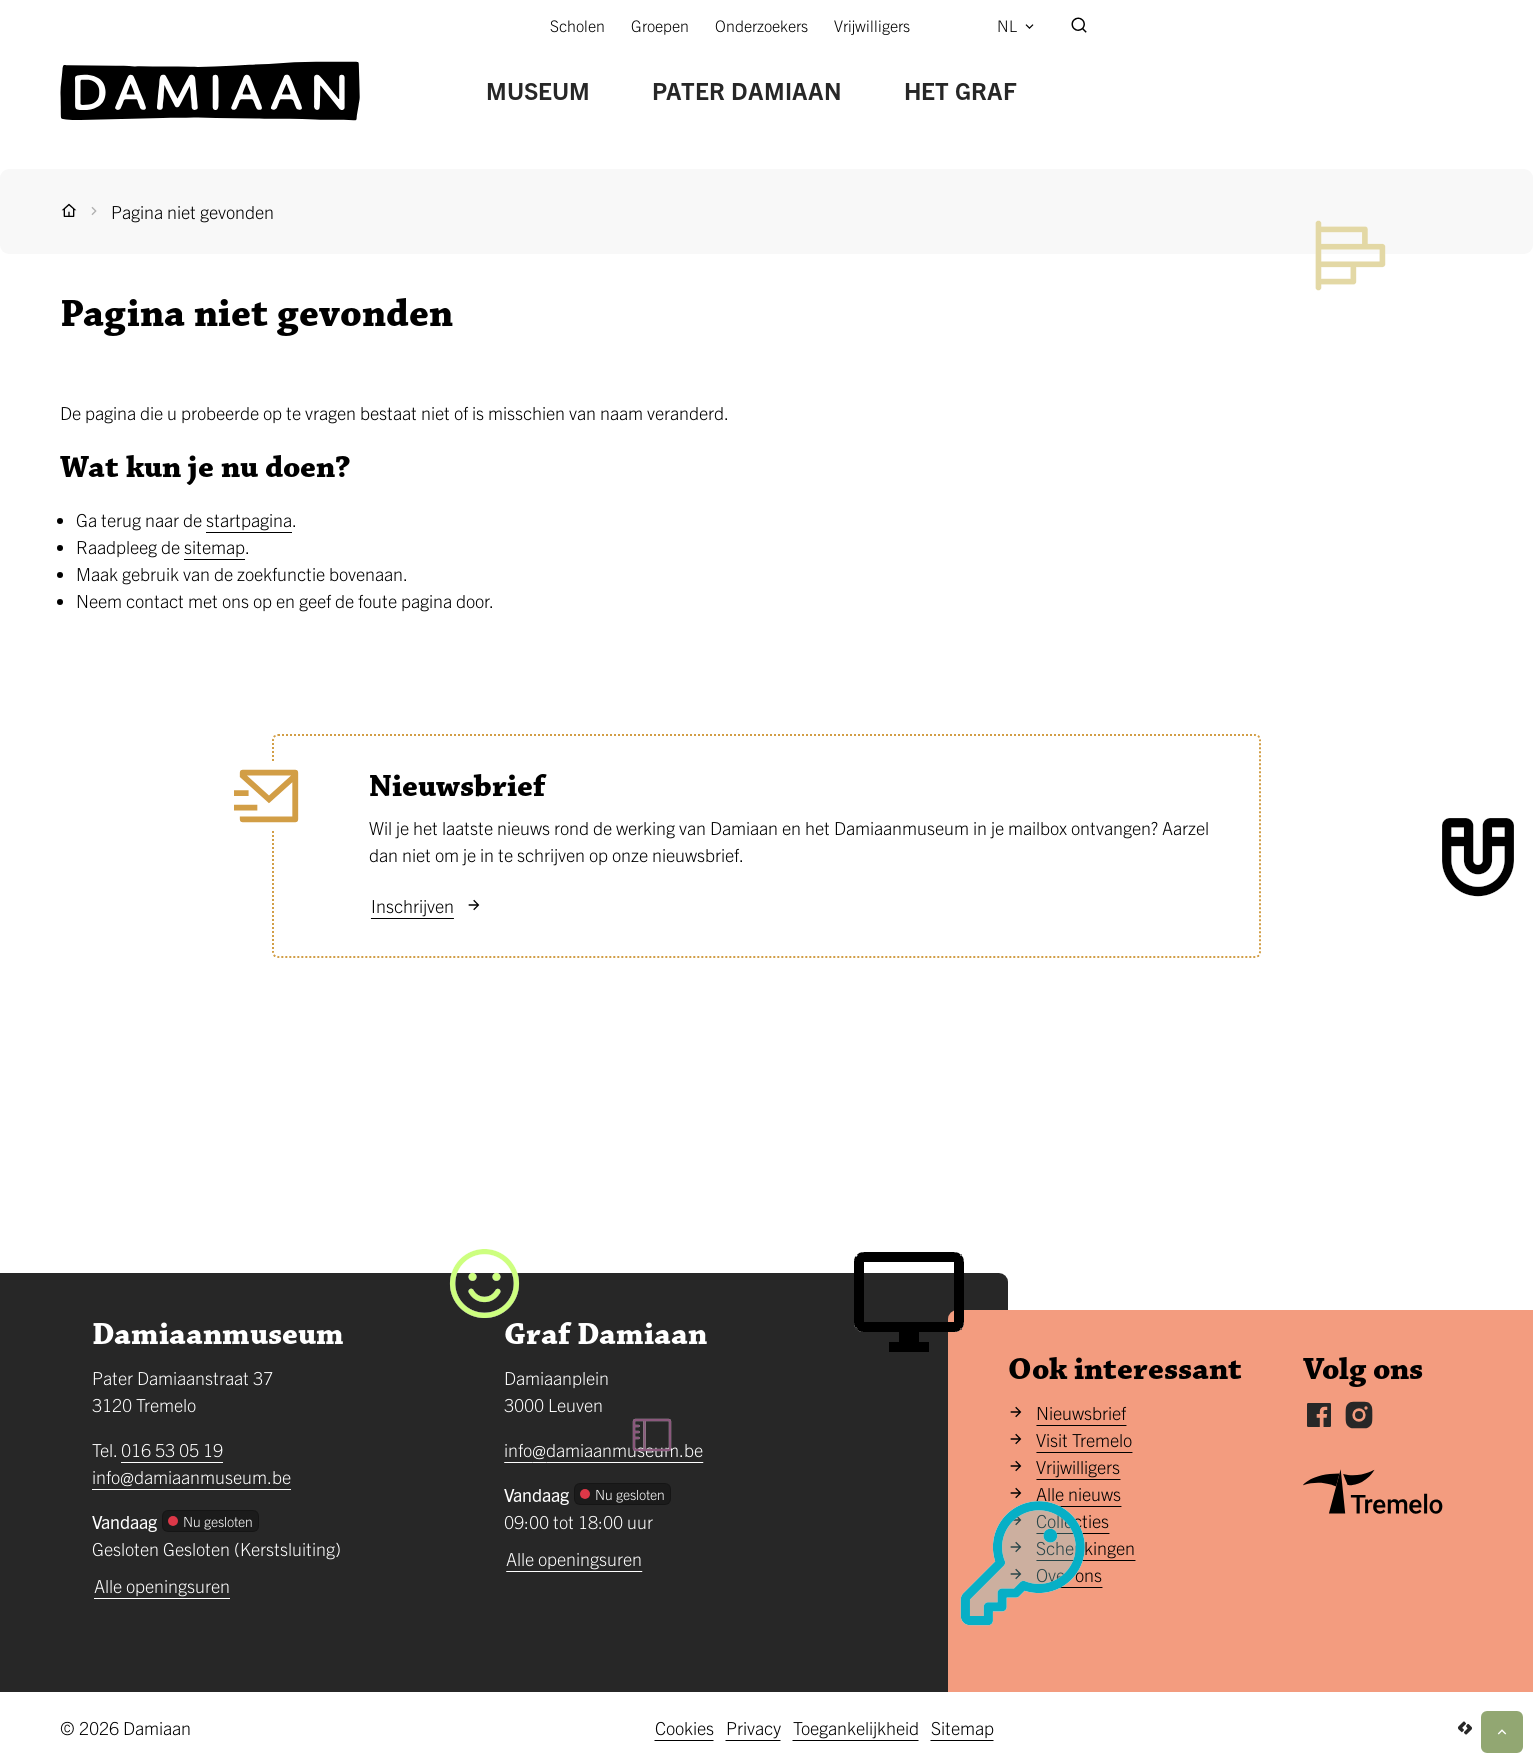  Describe the element at coordinates (1020, 1565) in the screenshot. I see `access security or authentication settings` at that location.